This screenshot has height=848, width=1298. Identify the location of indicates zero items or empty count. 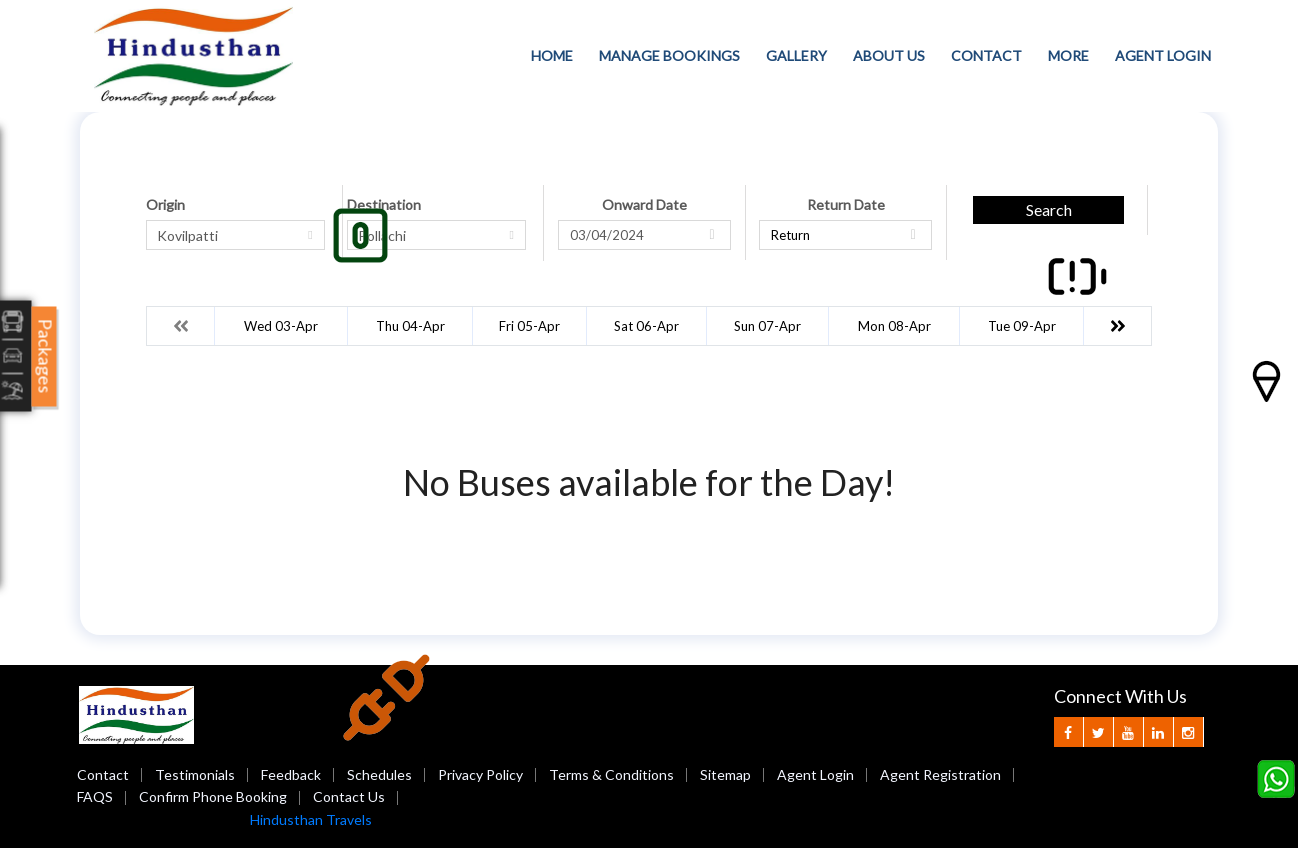
(360, 235).